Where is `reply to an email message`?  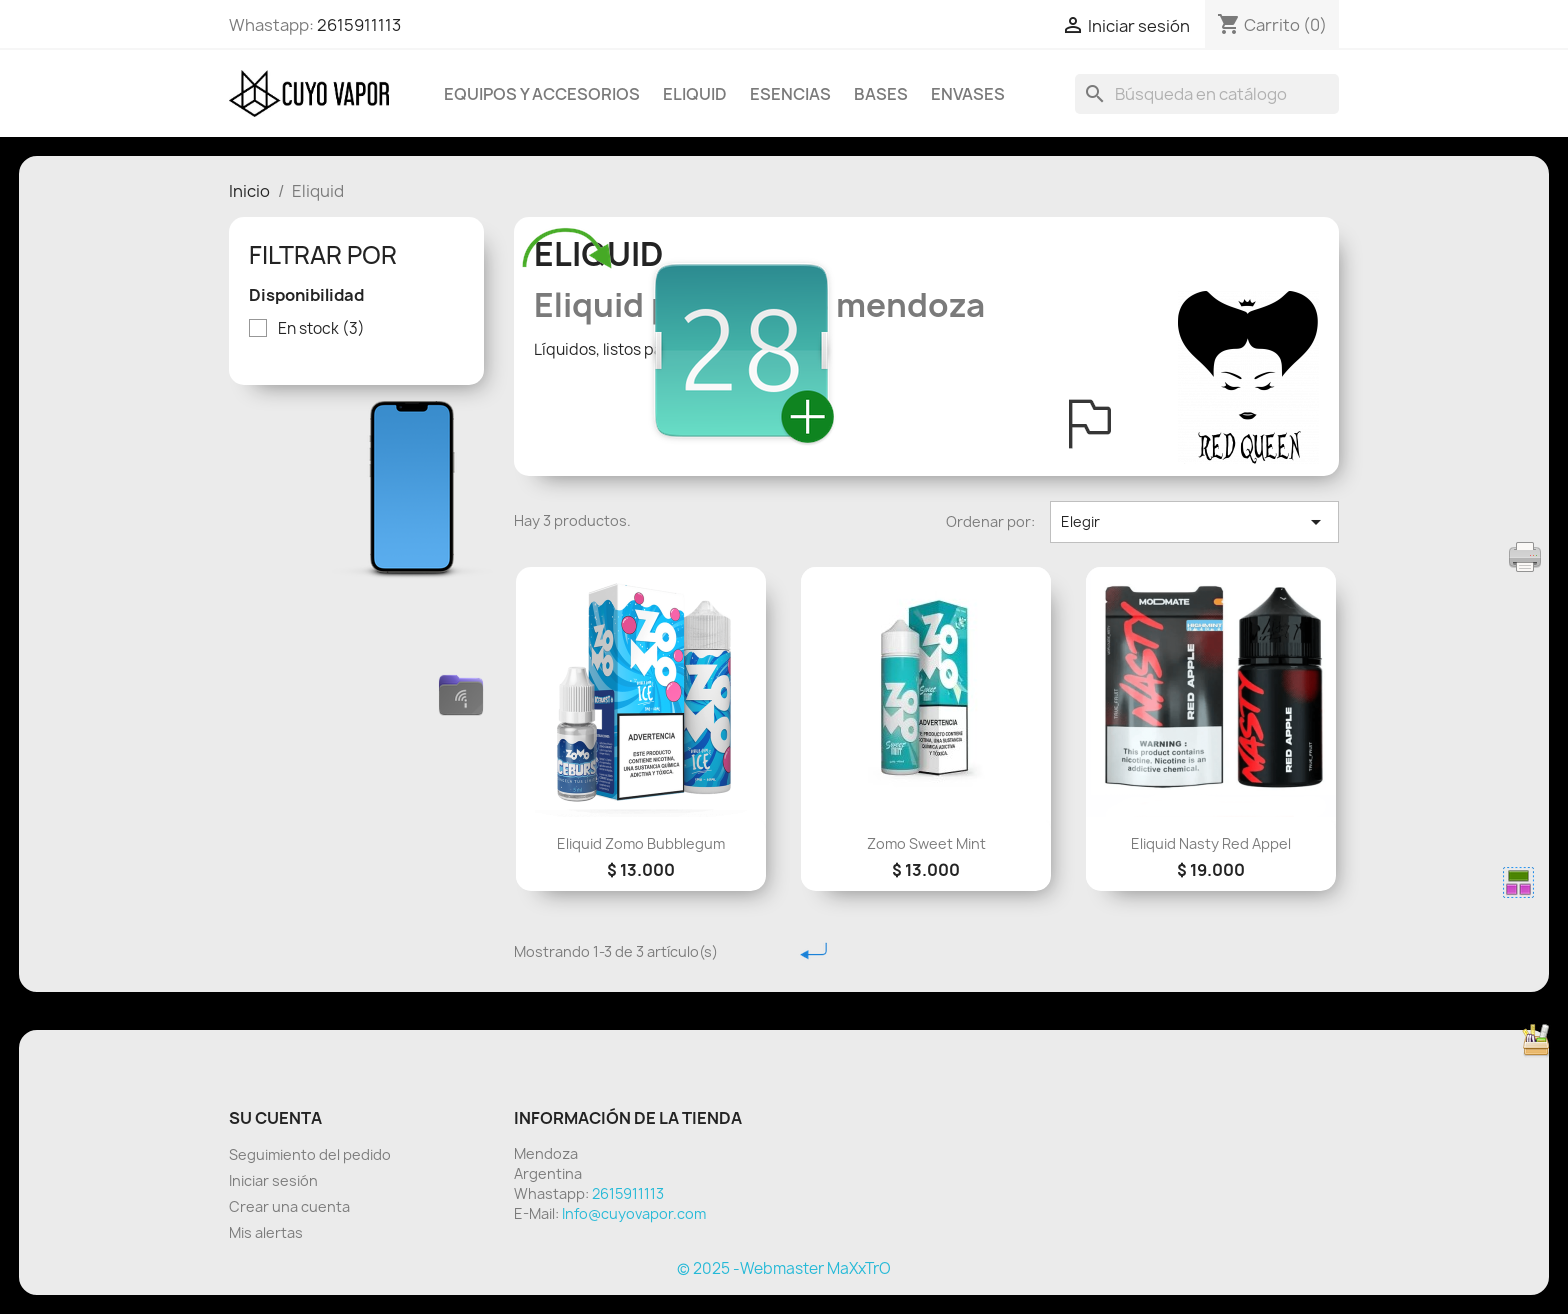
reply to an email message is located at coordinates (813, 949).